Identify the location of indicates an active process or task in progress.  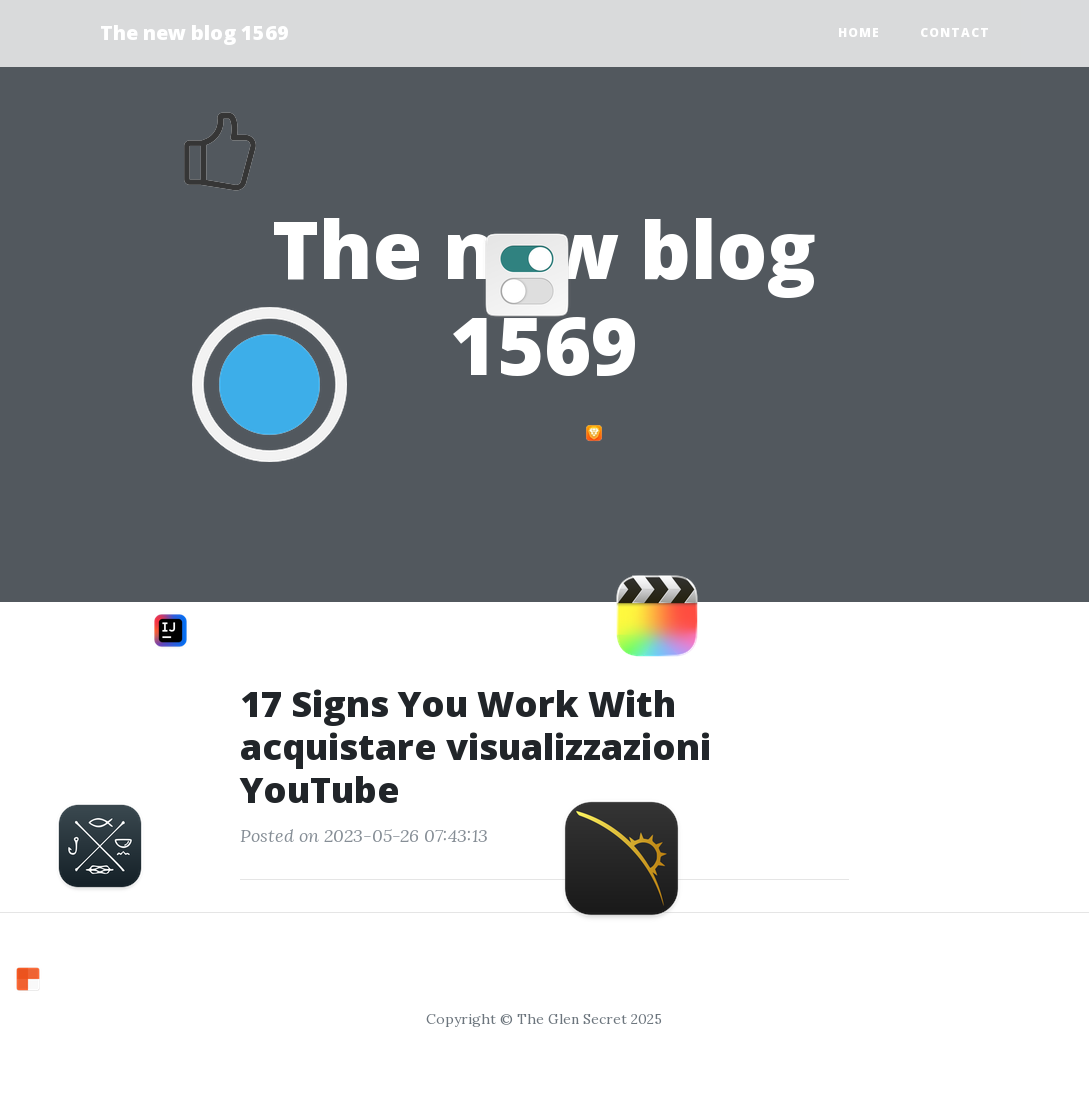
(269, 384).